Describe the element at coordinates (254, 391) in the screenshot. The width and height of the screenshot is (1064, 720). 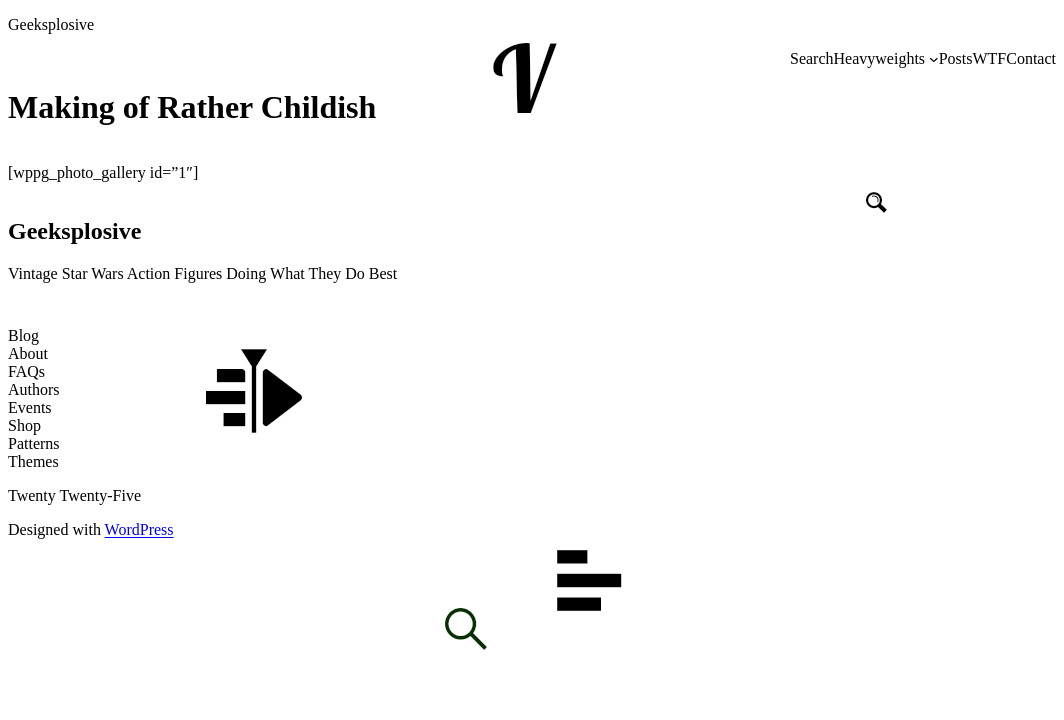
I see `open kdenlive video editor` at that location.